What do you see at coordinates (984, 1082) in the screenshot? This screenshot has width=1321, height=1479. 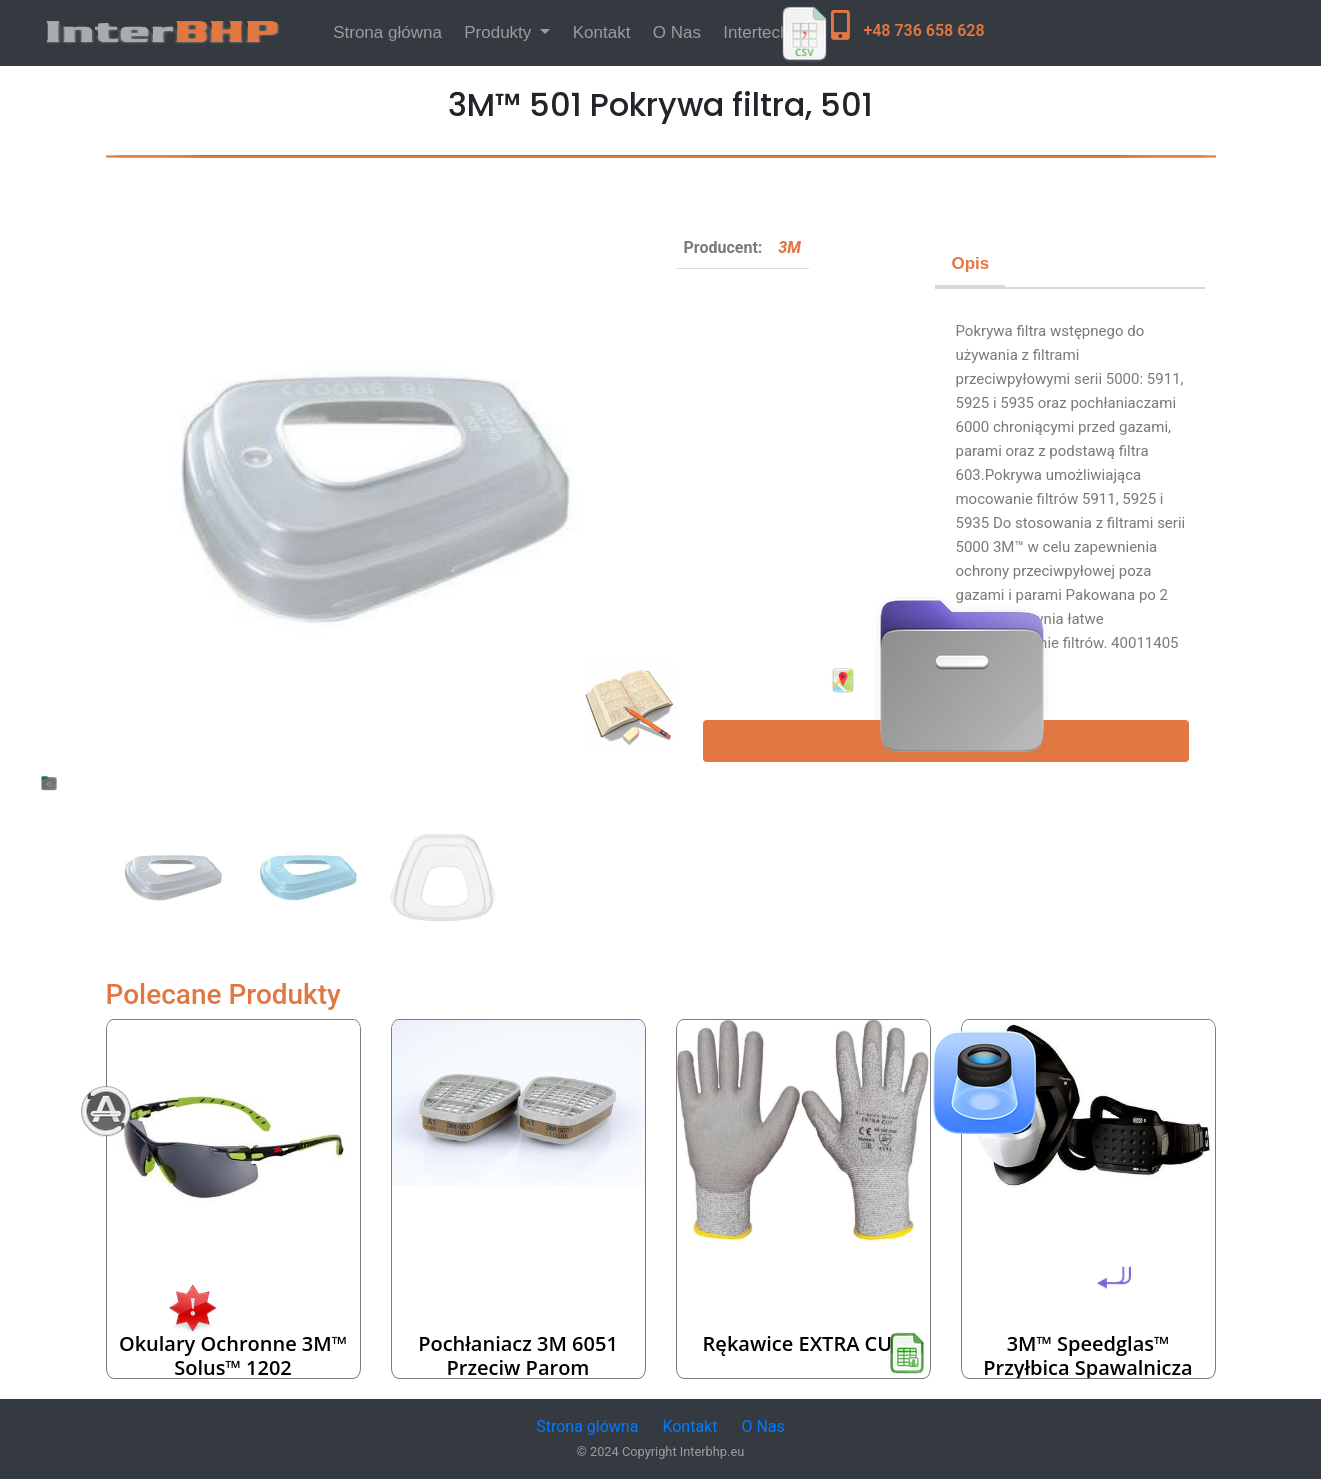 I see `open preview app to view images and PDFs` at bounding box center [984, 1082].